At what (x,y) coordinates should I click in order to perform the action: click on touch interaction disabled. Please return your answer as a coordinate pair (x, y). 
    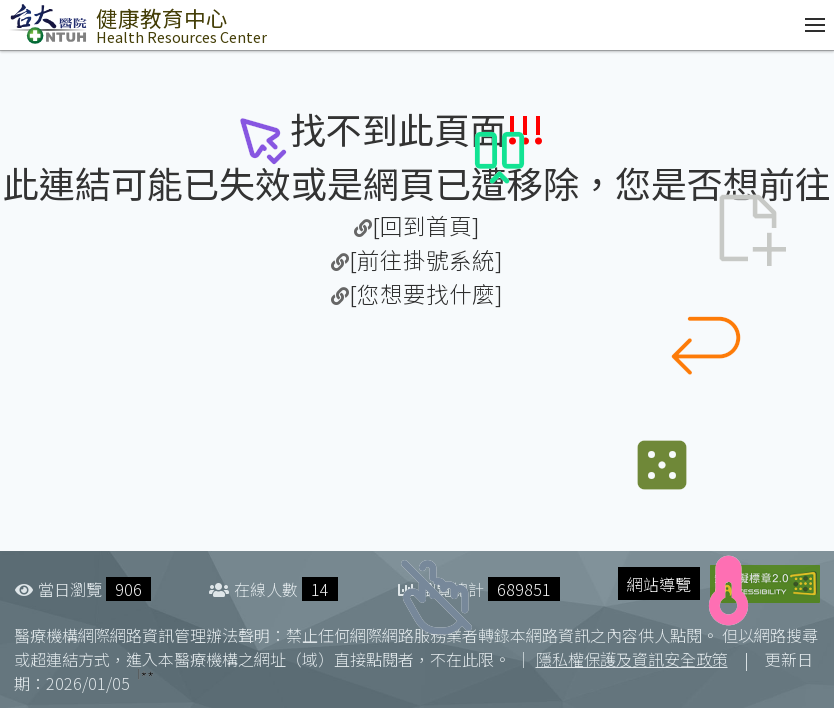
    Looking at the image, I should click on (436, 595).